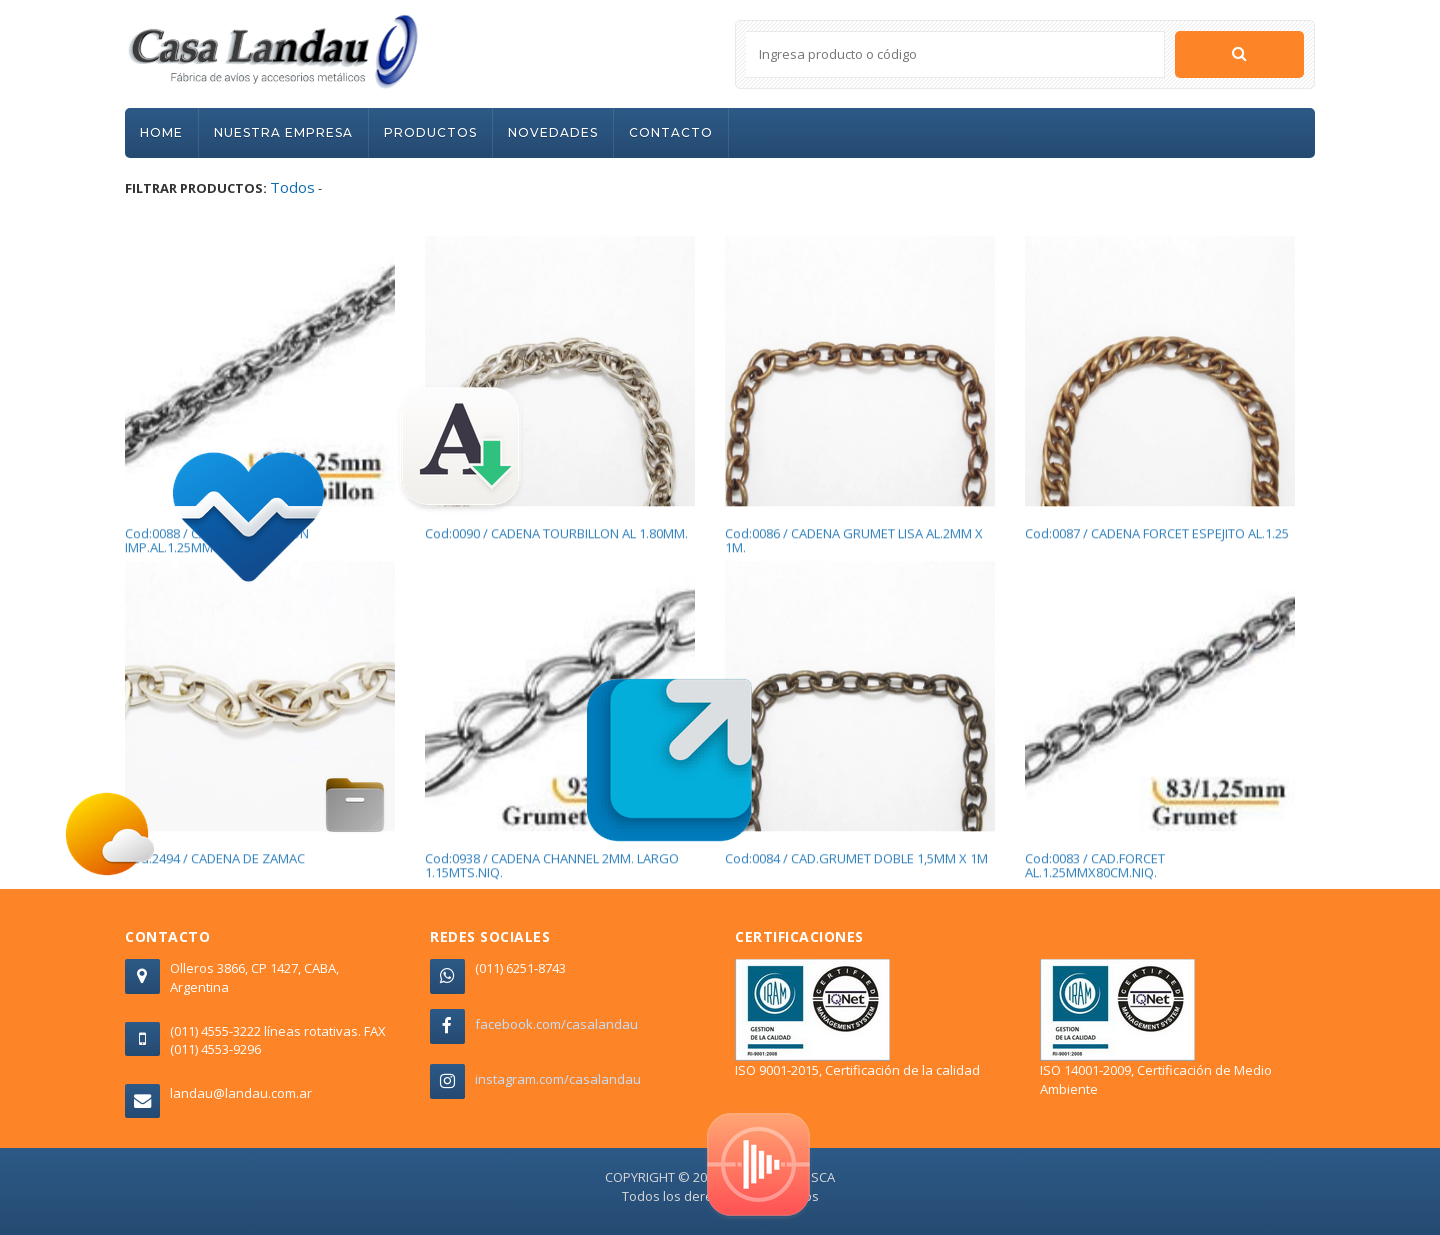 The width and height of the screenshot is (1440, 1235). I want to click on open the health app, so click(248, 515).